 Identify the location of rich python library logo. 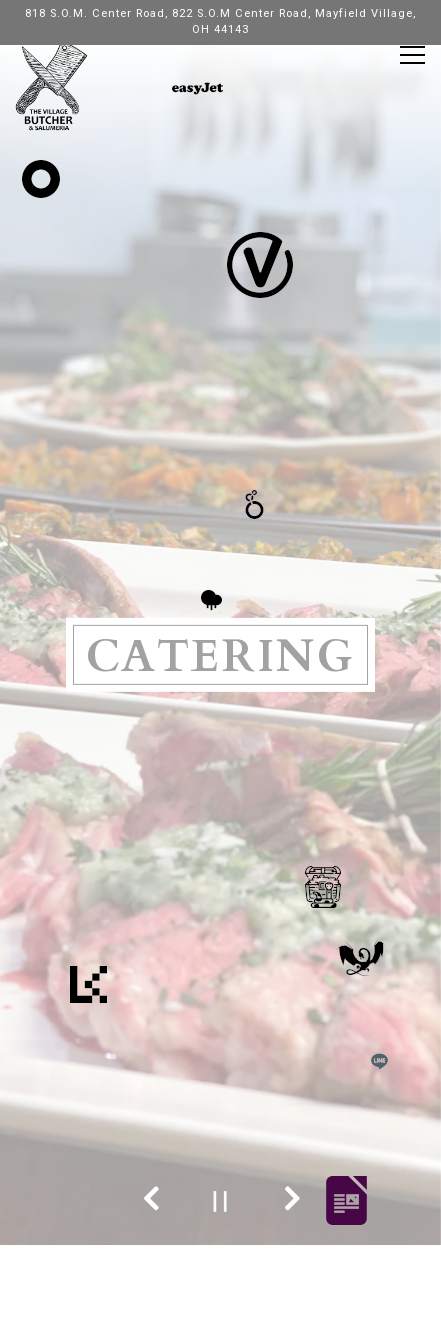
(323, 887).